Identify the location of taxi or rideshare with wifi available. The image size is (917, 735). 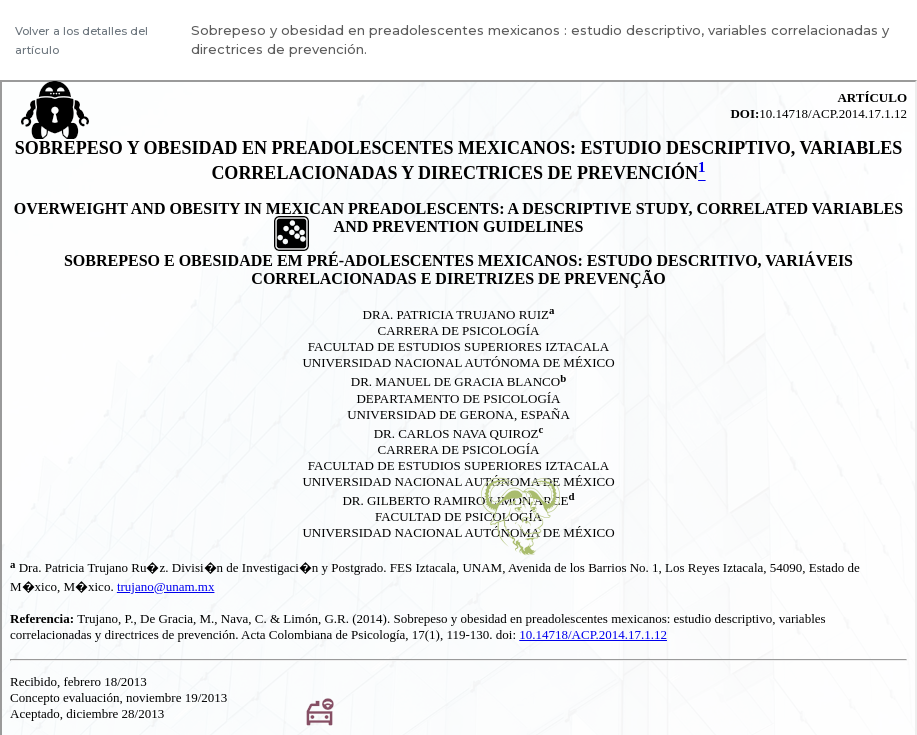
(319, 712).